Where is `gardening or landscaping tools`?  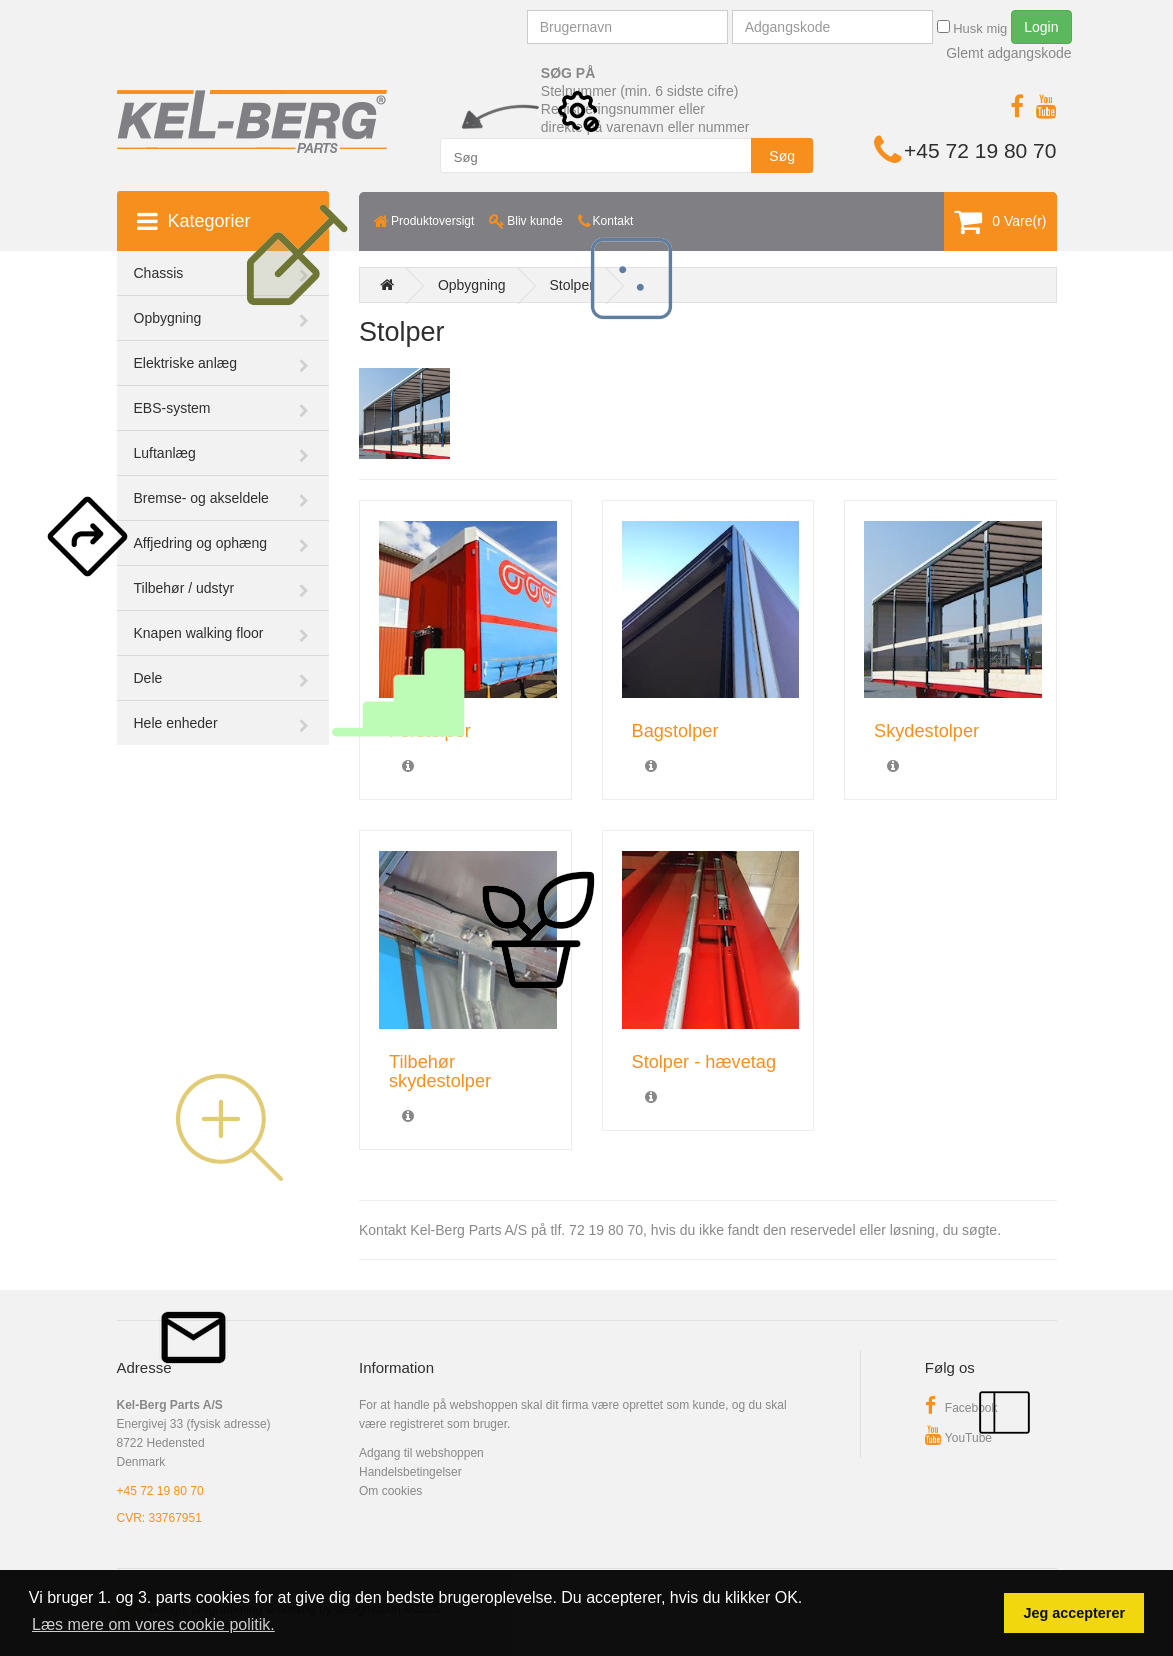 gardening or landscaping tools is located at coordinates (295, 256).